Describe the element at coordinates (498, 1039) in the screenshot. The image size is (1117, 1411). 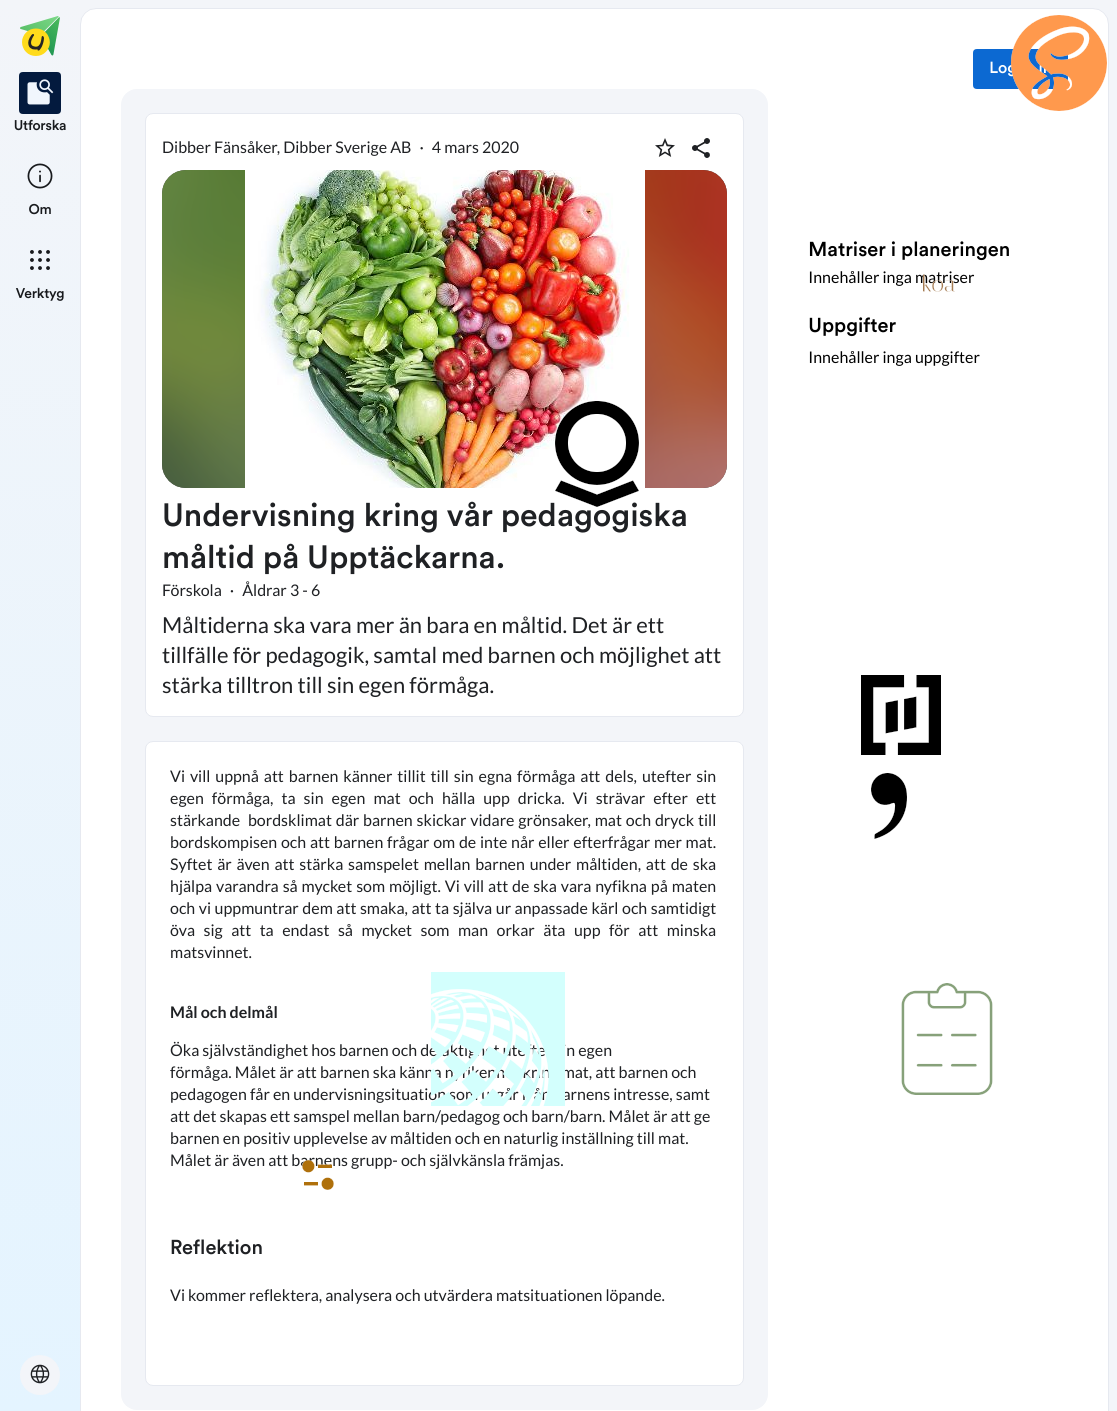
I see `united airlines app or website` at that location.